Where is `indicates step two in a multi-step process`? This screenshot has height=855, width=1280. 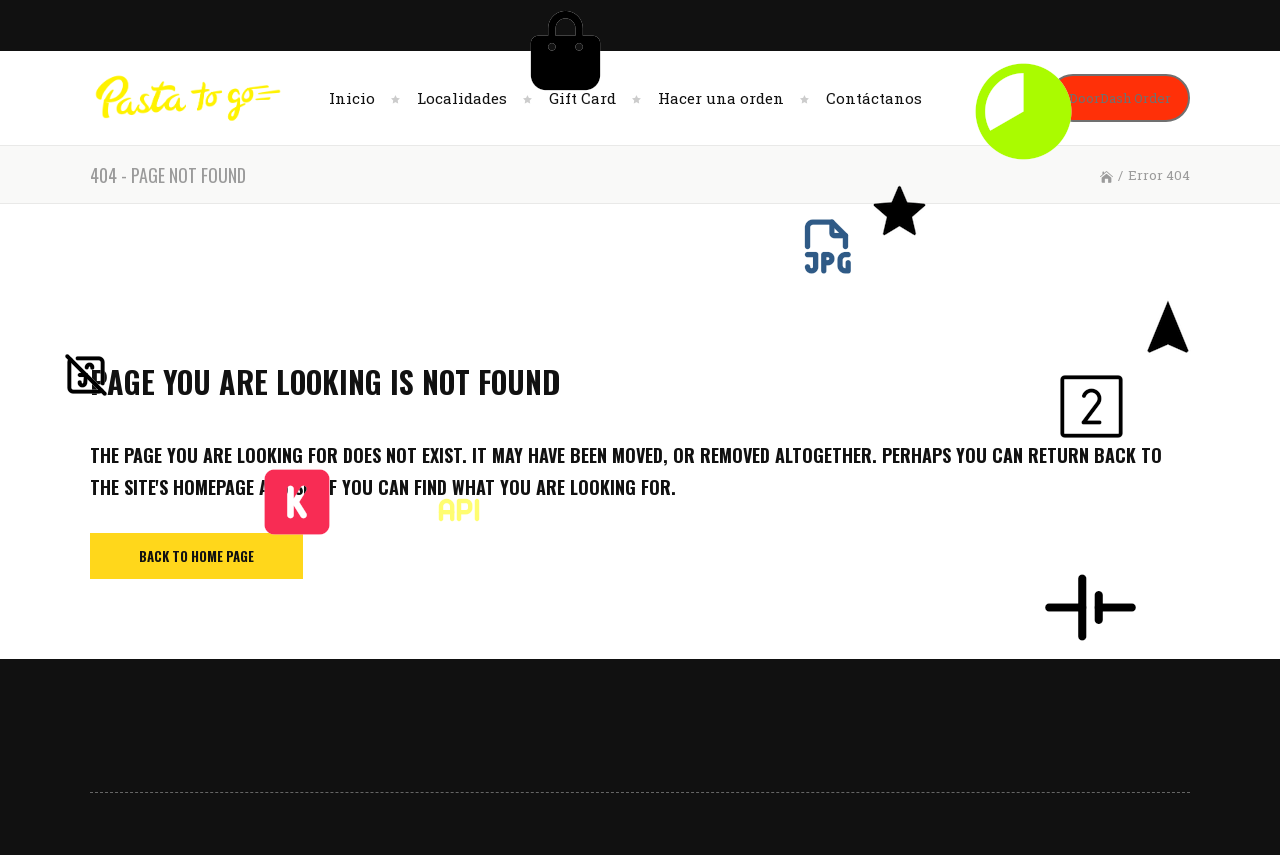
indicates step two in a multi-step process is located at coordinates (1091, 406).